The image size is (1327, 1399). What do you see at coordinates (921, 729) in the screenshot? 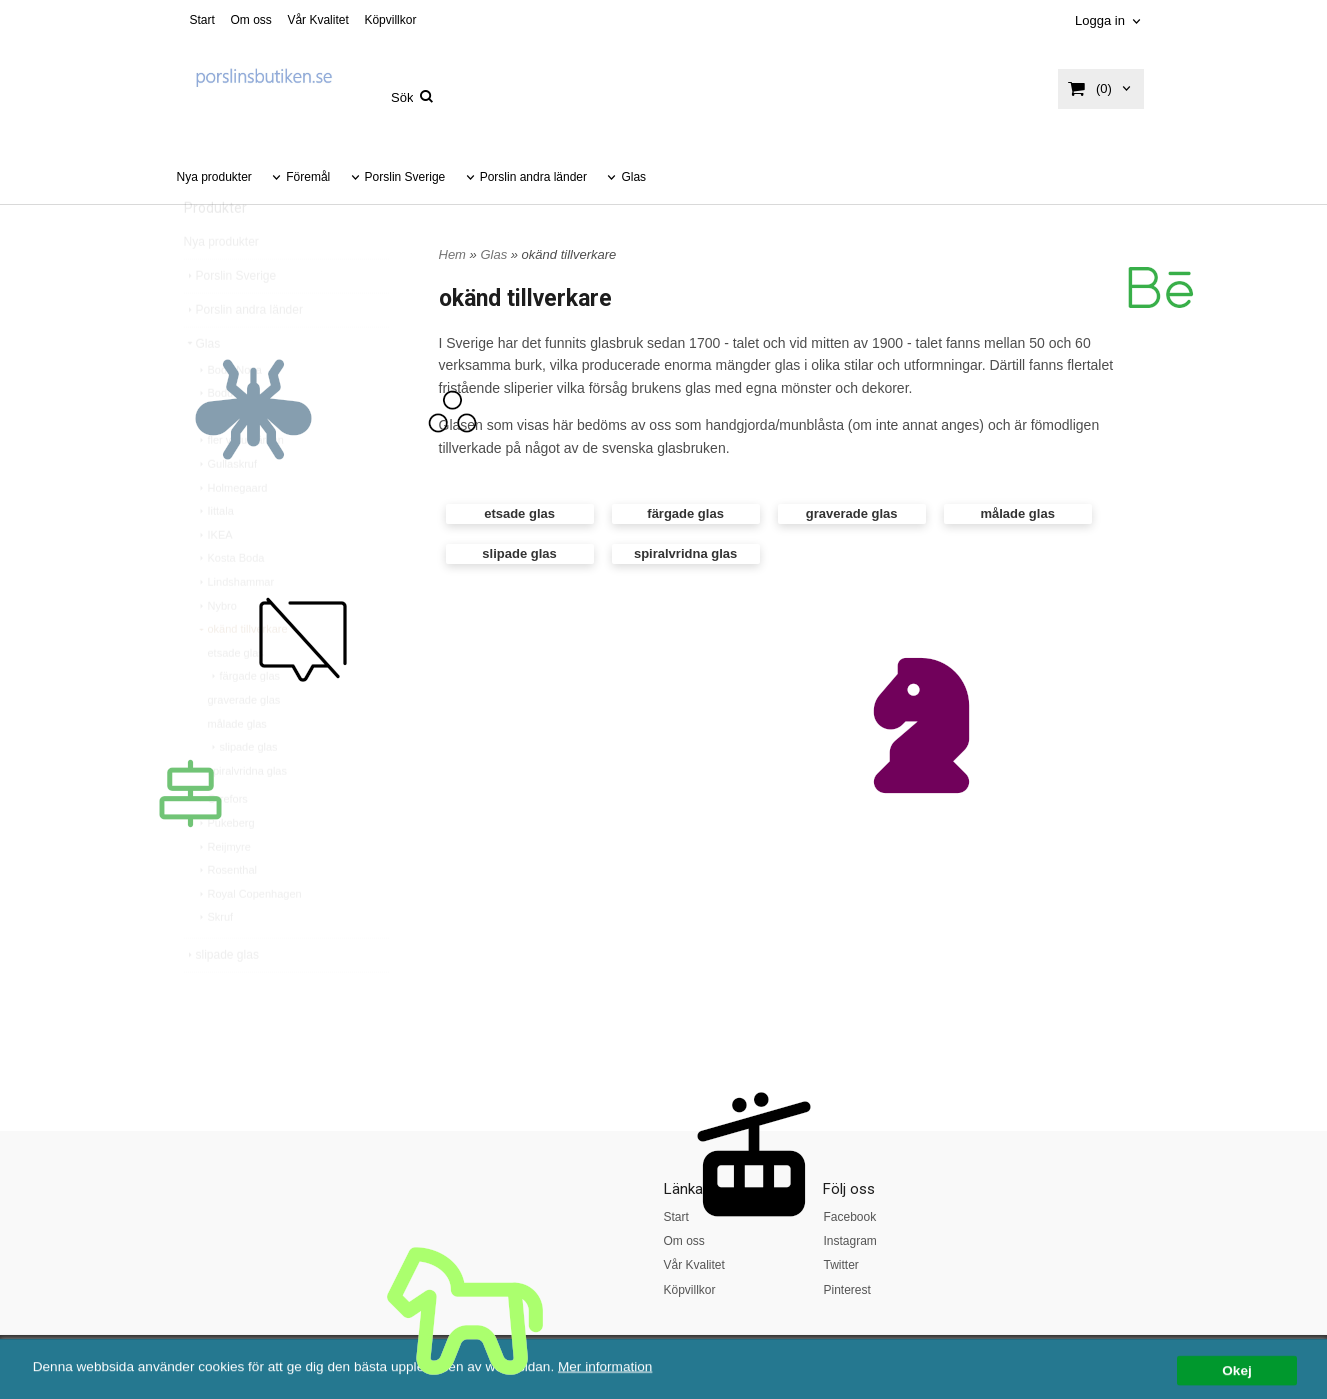
I see `play chess or access chess game` at bounding box center [921, 729].